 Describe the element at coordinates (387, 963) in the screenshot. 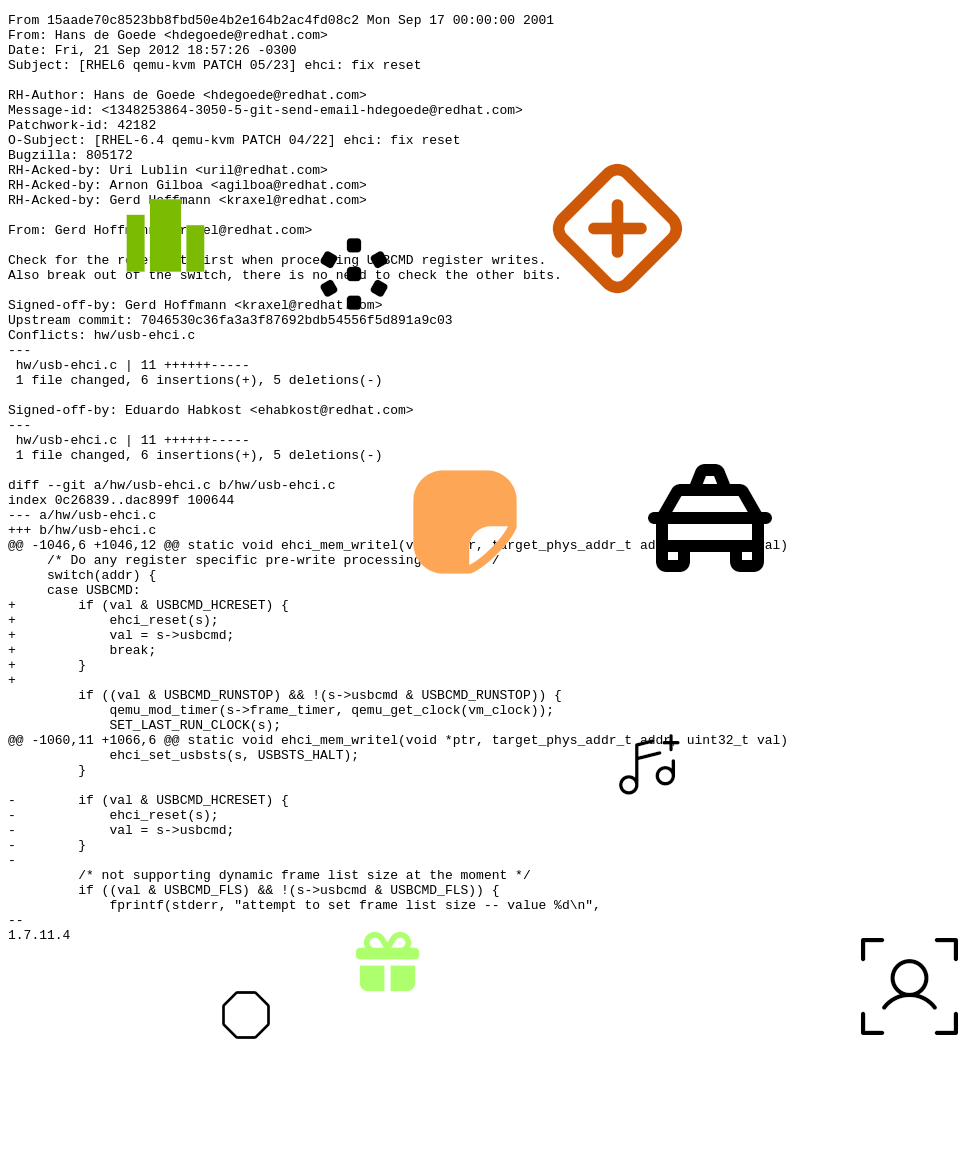

I see `view or redeem a gift` at that location.